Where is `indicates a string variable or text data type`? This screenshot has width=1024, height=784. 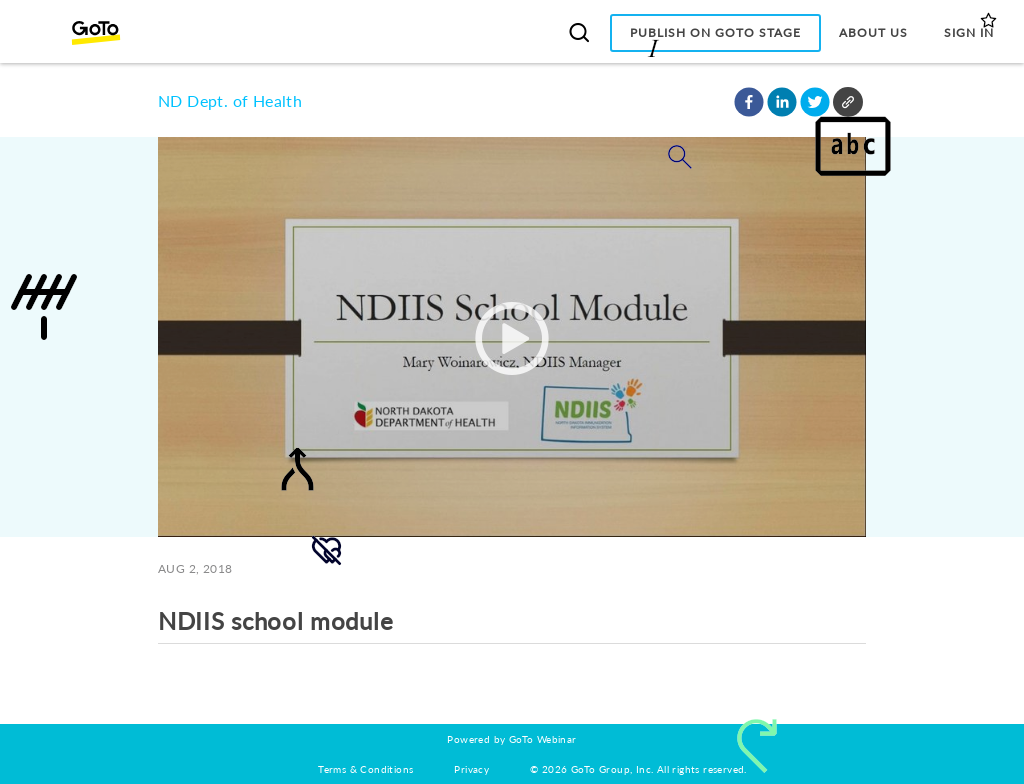 indicates a string variable or text data type is located at coordinates (853, 149).